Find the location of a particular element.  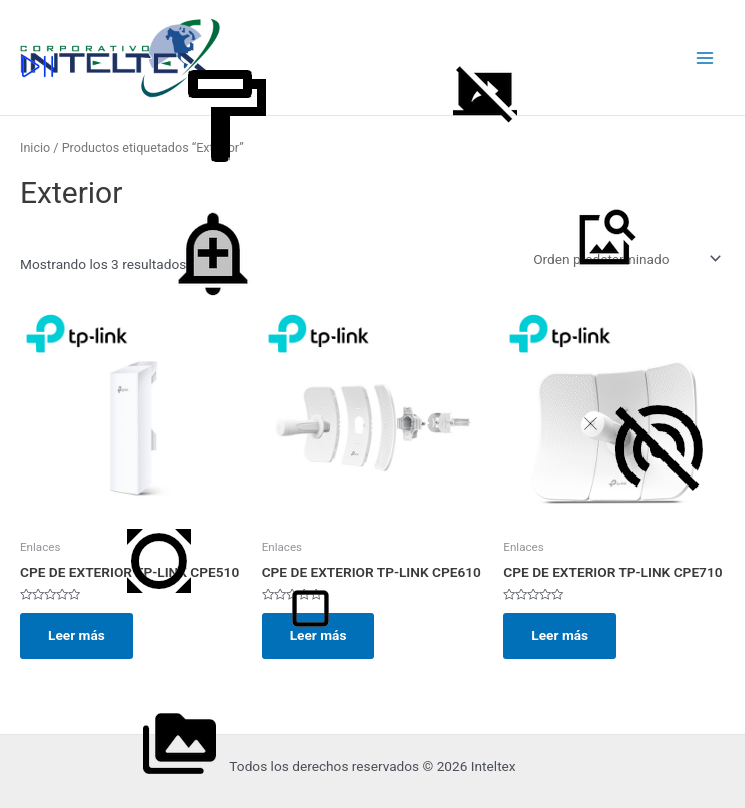

expand content to fill available space is located at coordinates (159, 561).